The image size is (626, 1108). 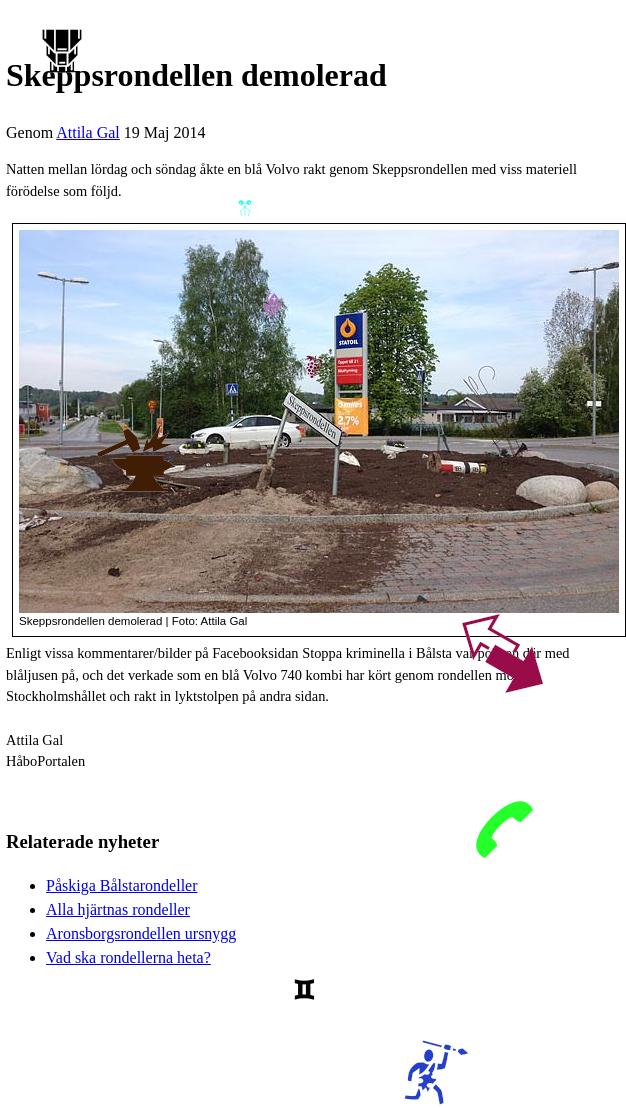 I want to click on view collected minerals or crystals, so click(x=273, y=303).